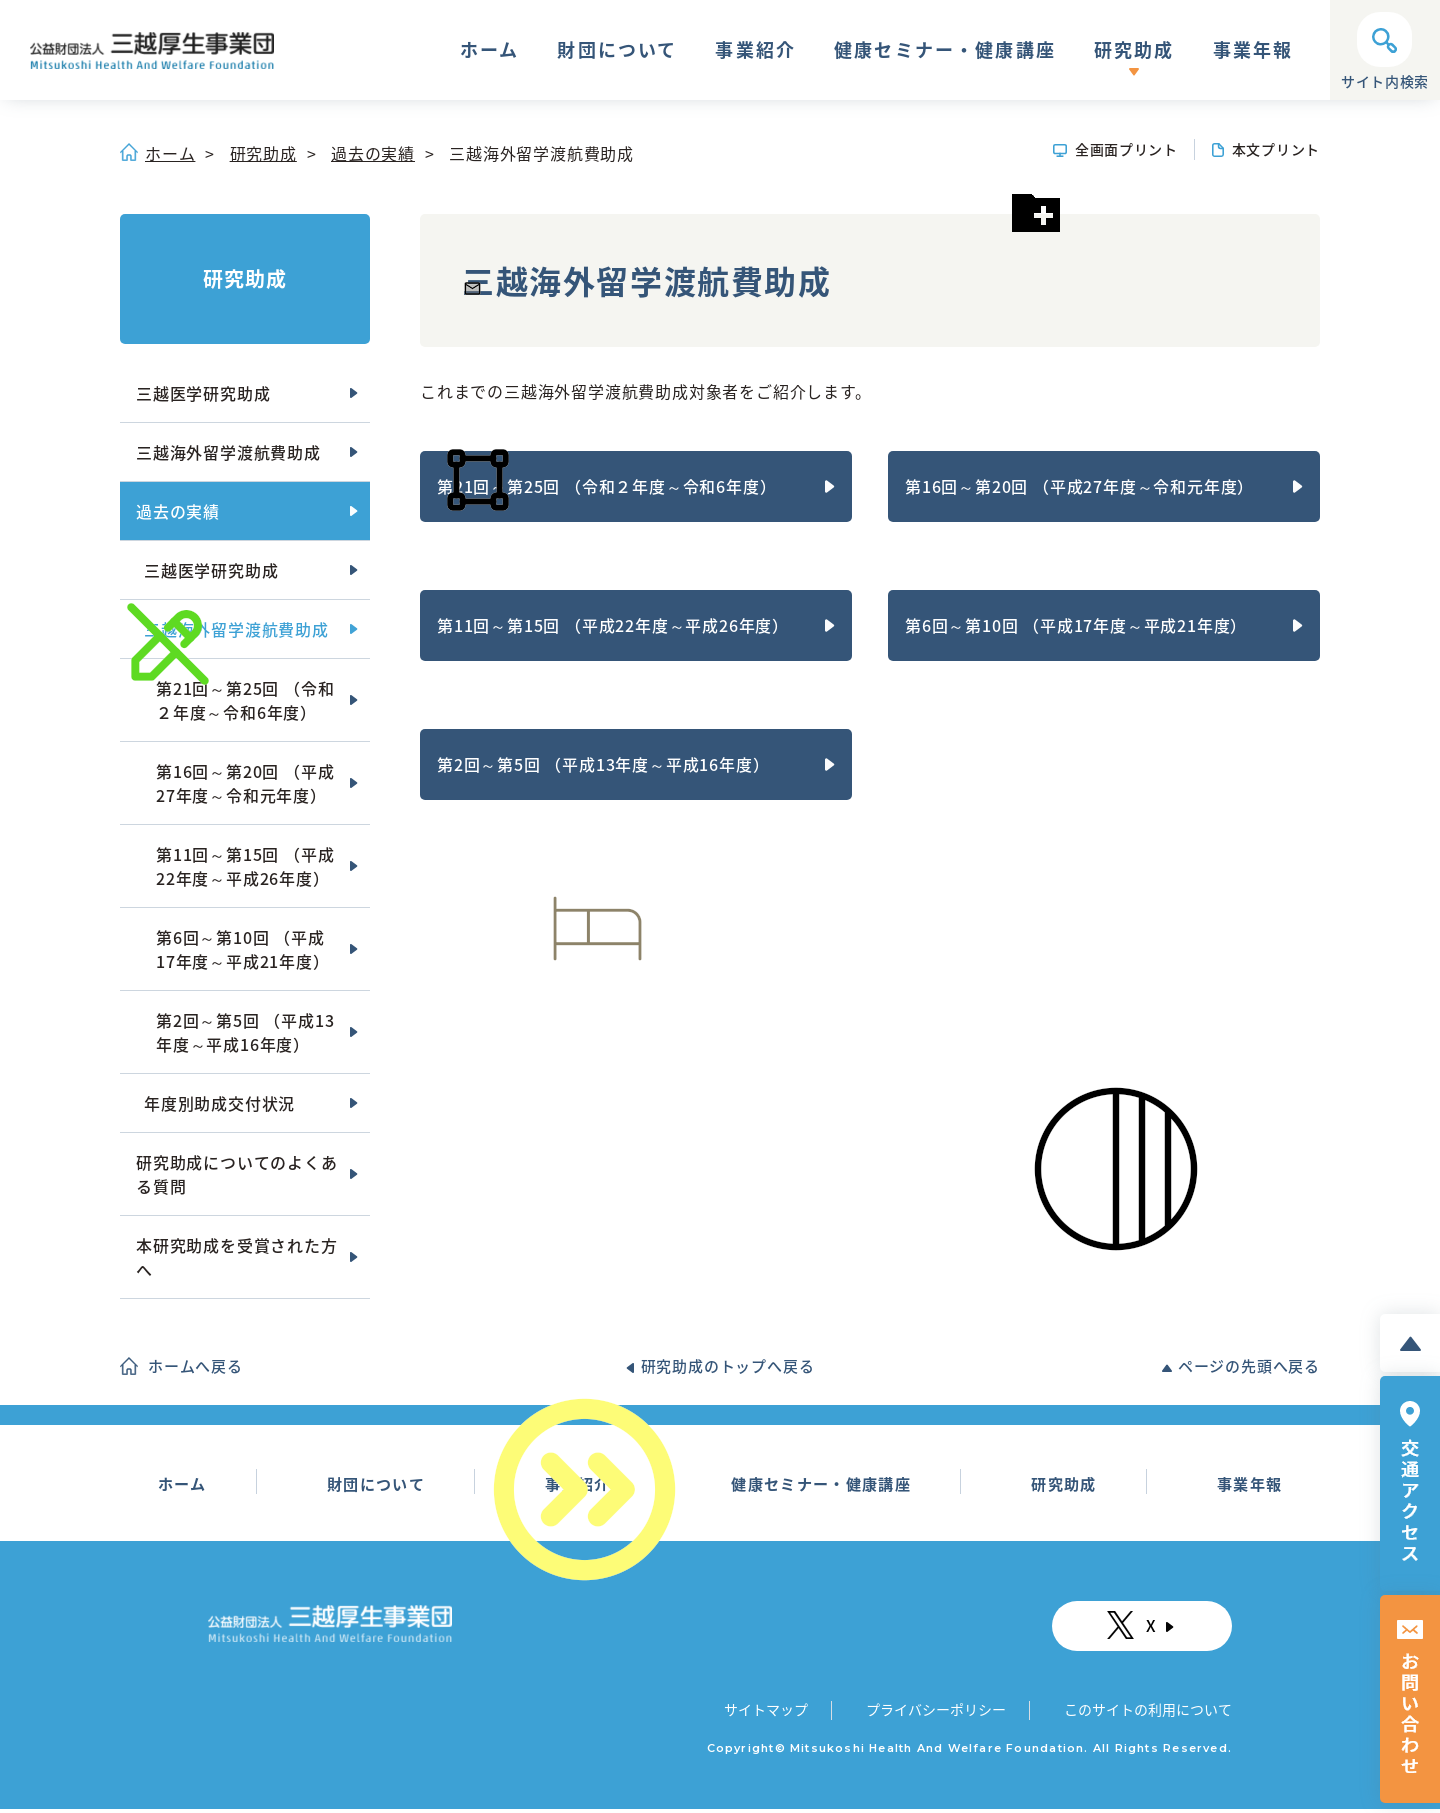  What do you see at coordinates (168, 644) in the screenshot?
I see `editing is disabled` at bounding box center [168, 644].